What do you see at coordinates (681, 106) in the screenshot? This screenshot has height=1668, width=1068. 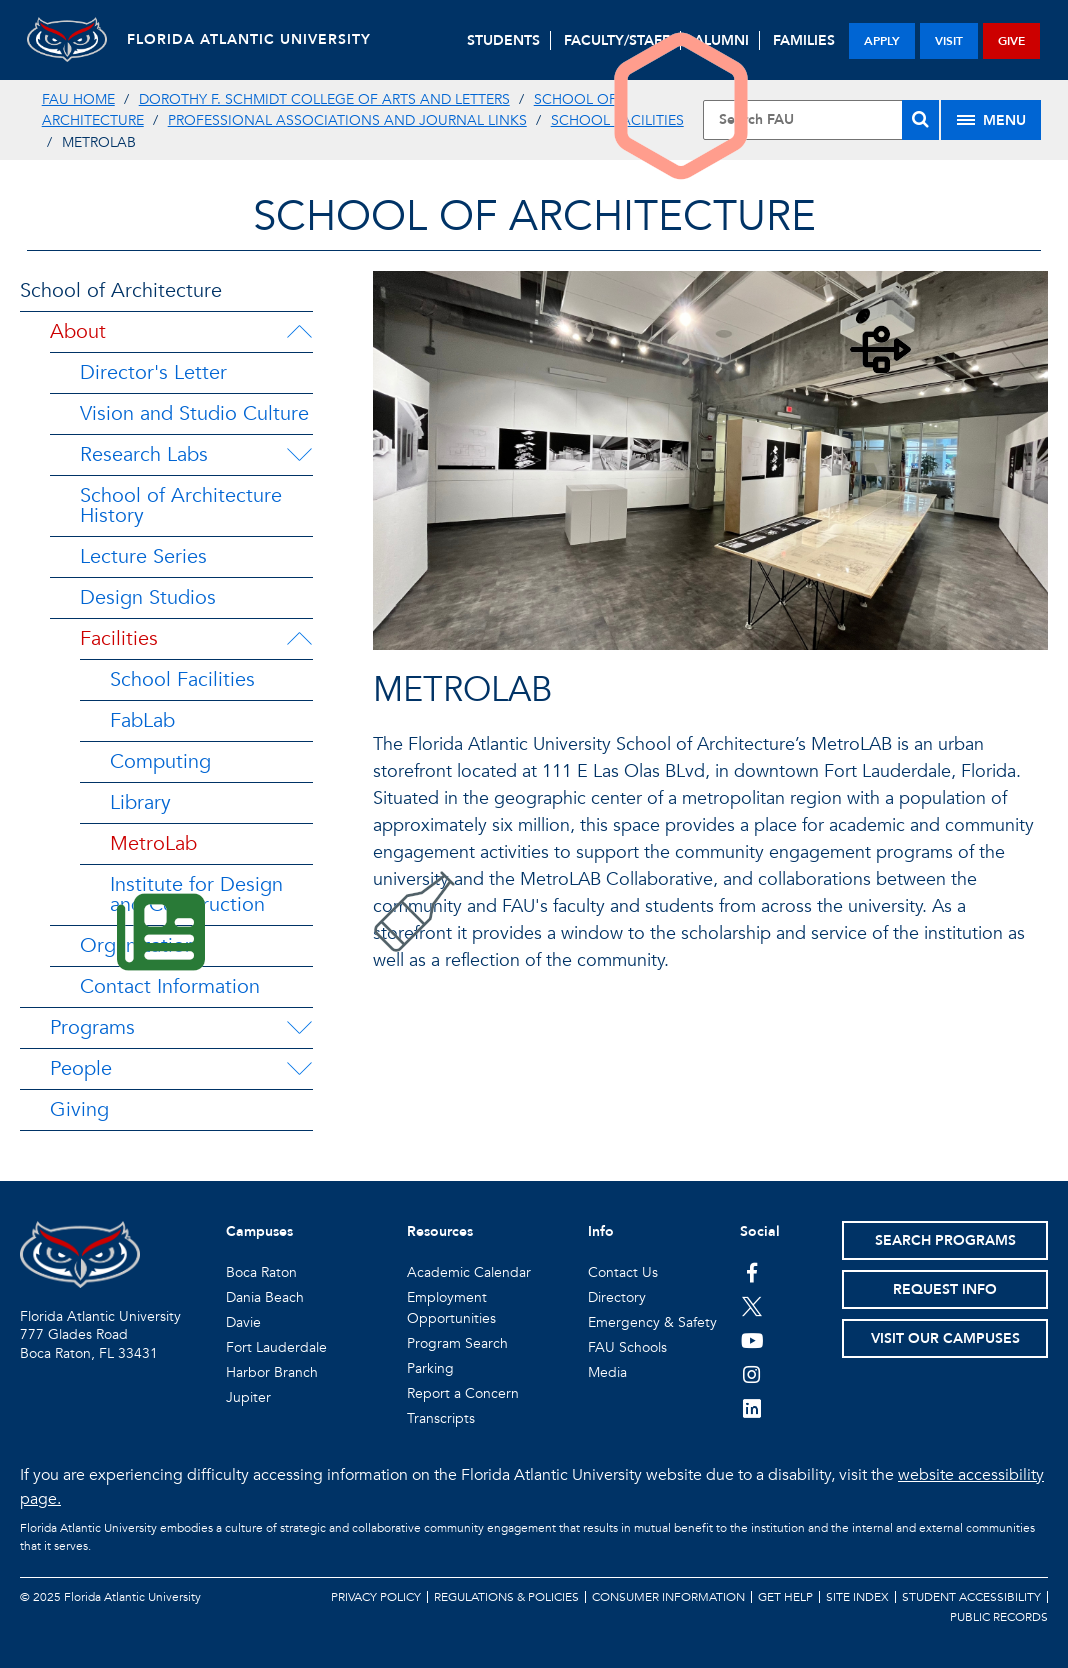 I see `indicates a hexagonal shape or geometric element` at bounding box center [681, 106].